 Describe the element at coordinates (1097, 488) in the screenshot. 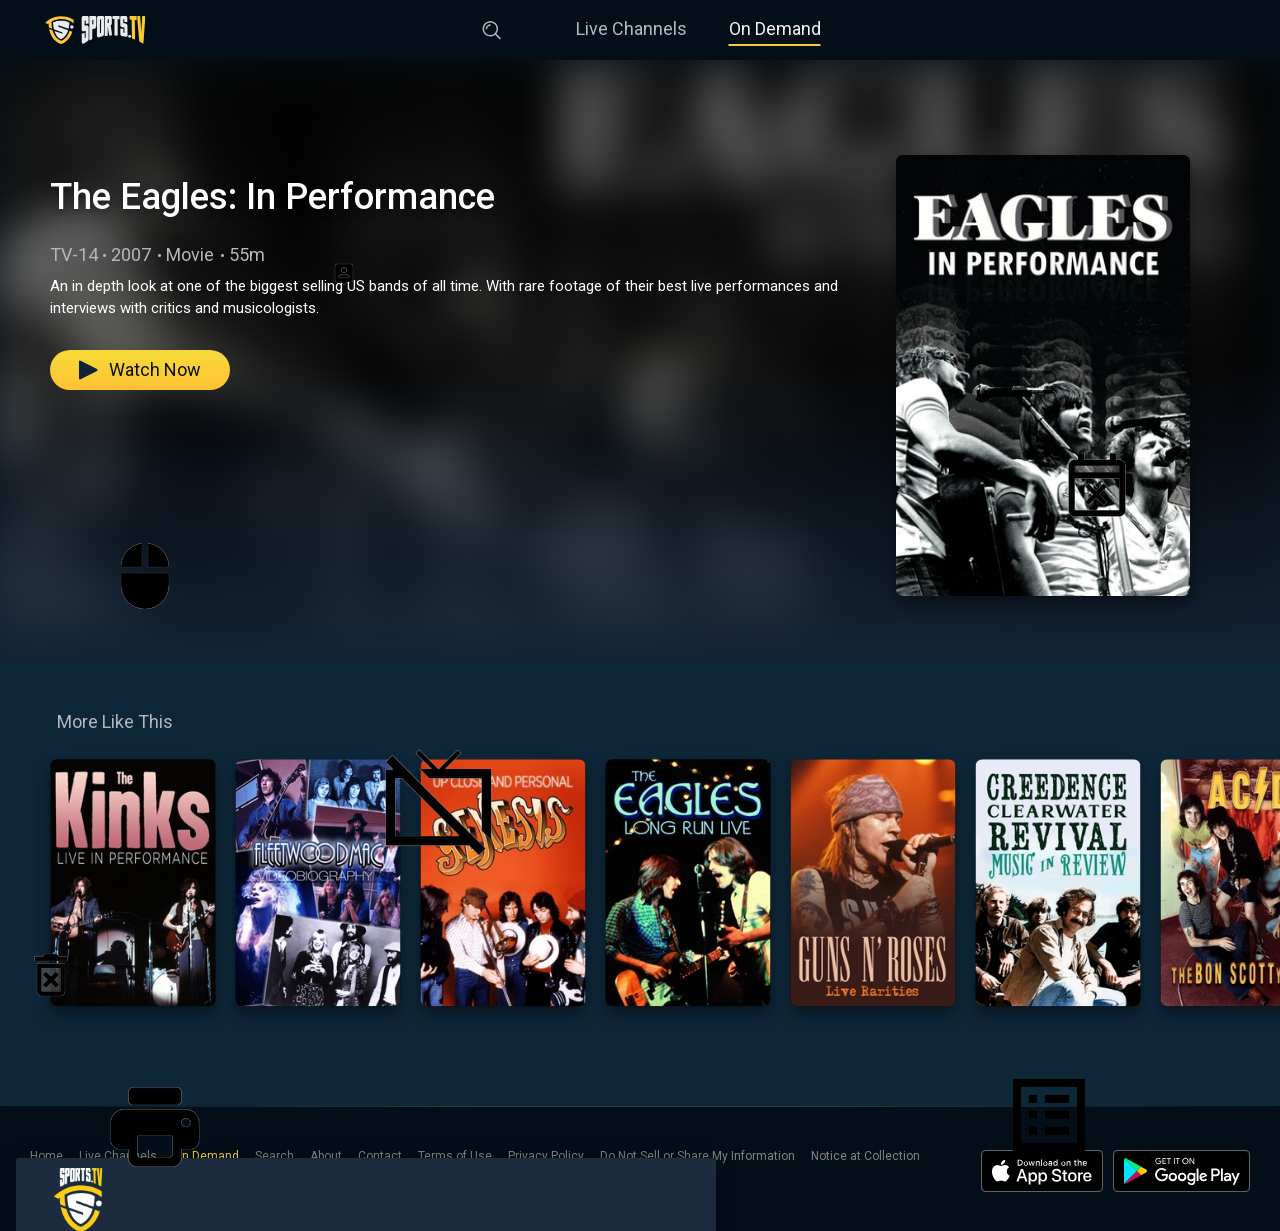

I see `indicates a busy or unavailable event` at that location.